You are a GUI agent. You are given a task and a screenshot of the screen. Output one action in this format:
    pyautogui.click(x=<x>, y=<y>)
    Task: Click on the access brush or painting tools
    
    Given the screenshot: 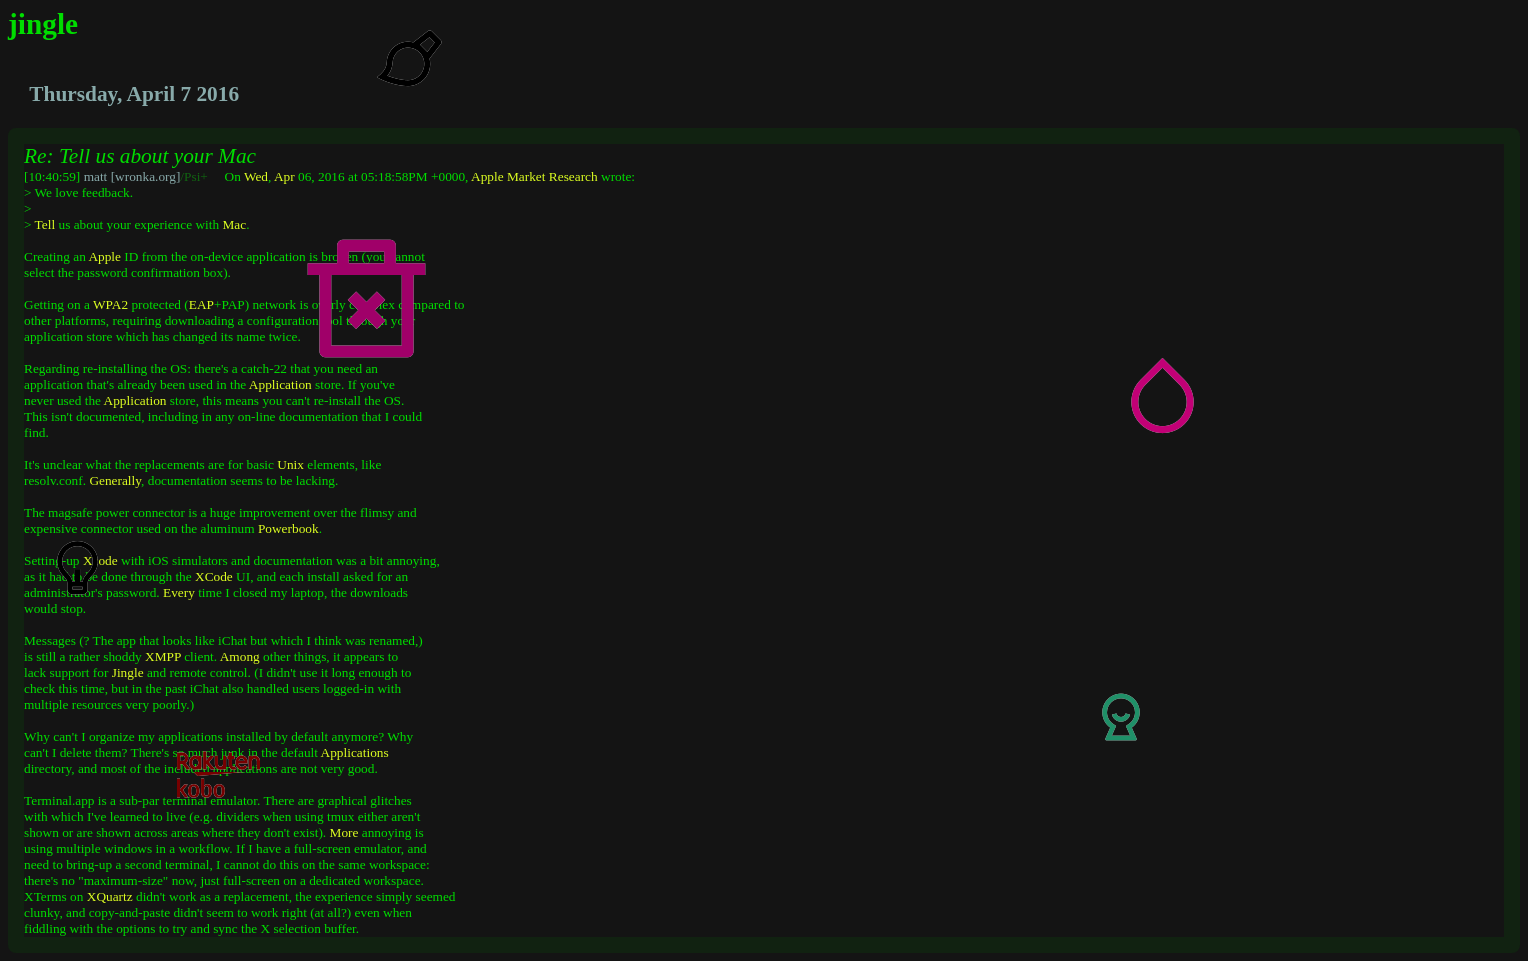 What is the action you would take?
    pyautogui.click(x=409, y=59)
    